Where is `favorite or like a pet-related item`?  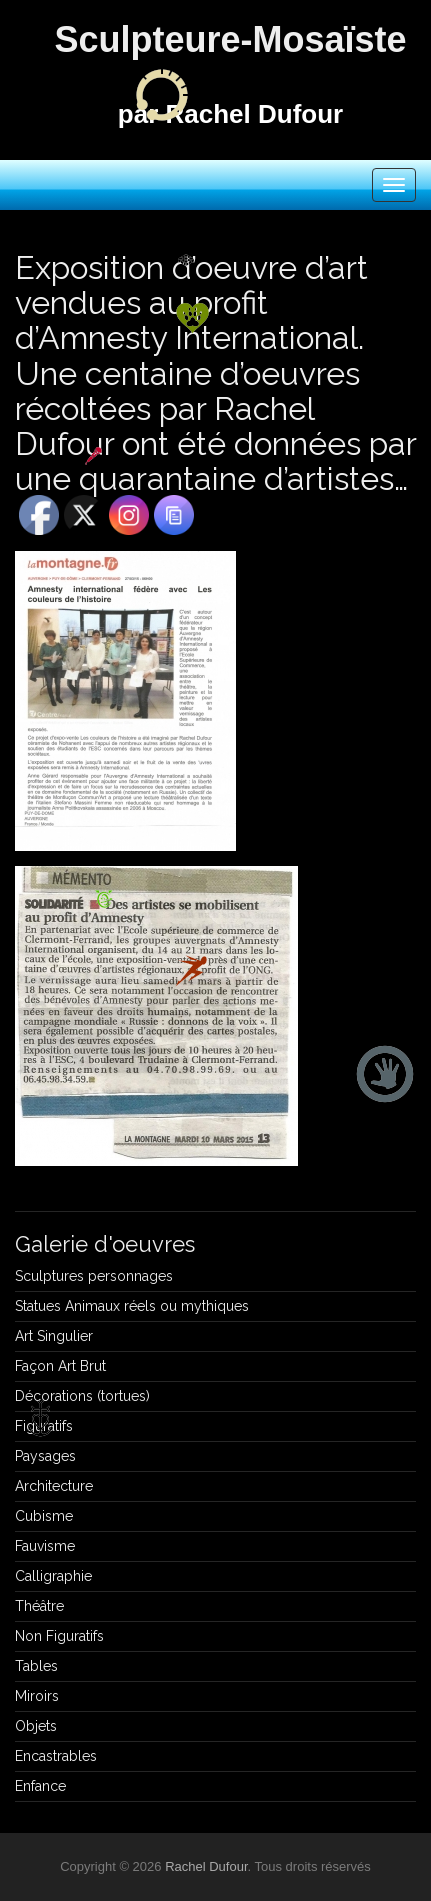
favorite or like a pet-related item is located at coordinates (192, 318).